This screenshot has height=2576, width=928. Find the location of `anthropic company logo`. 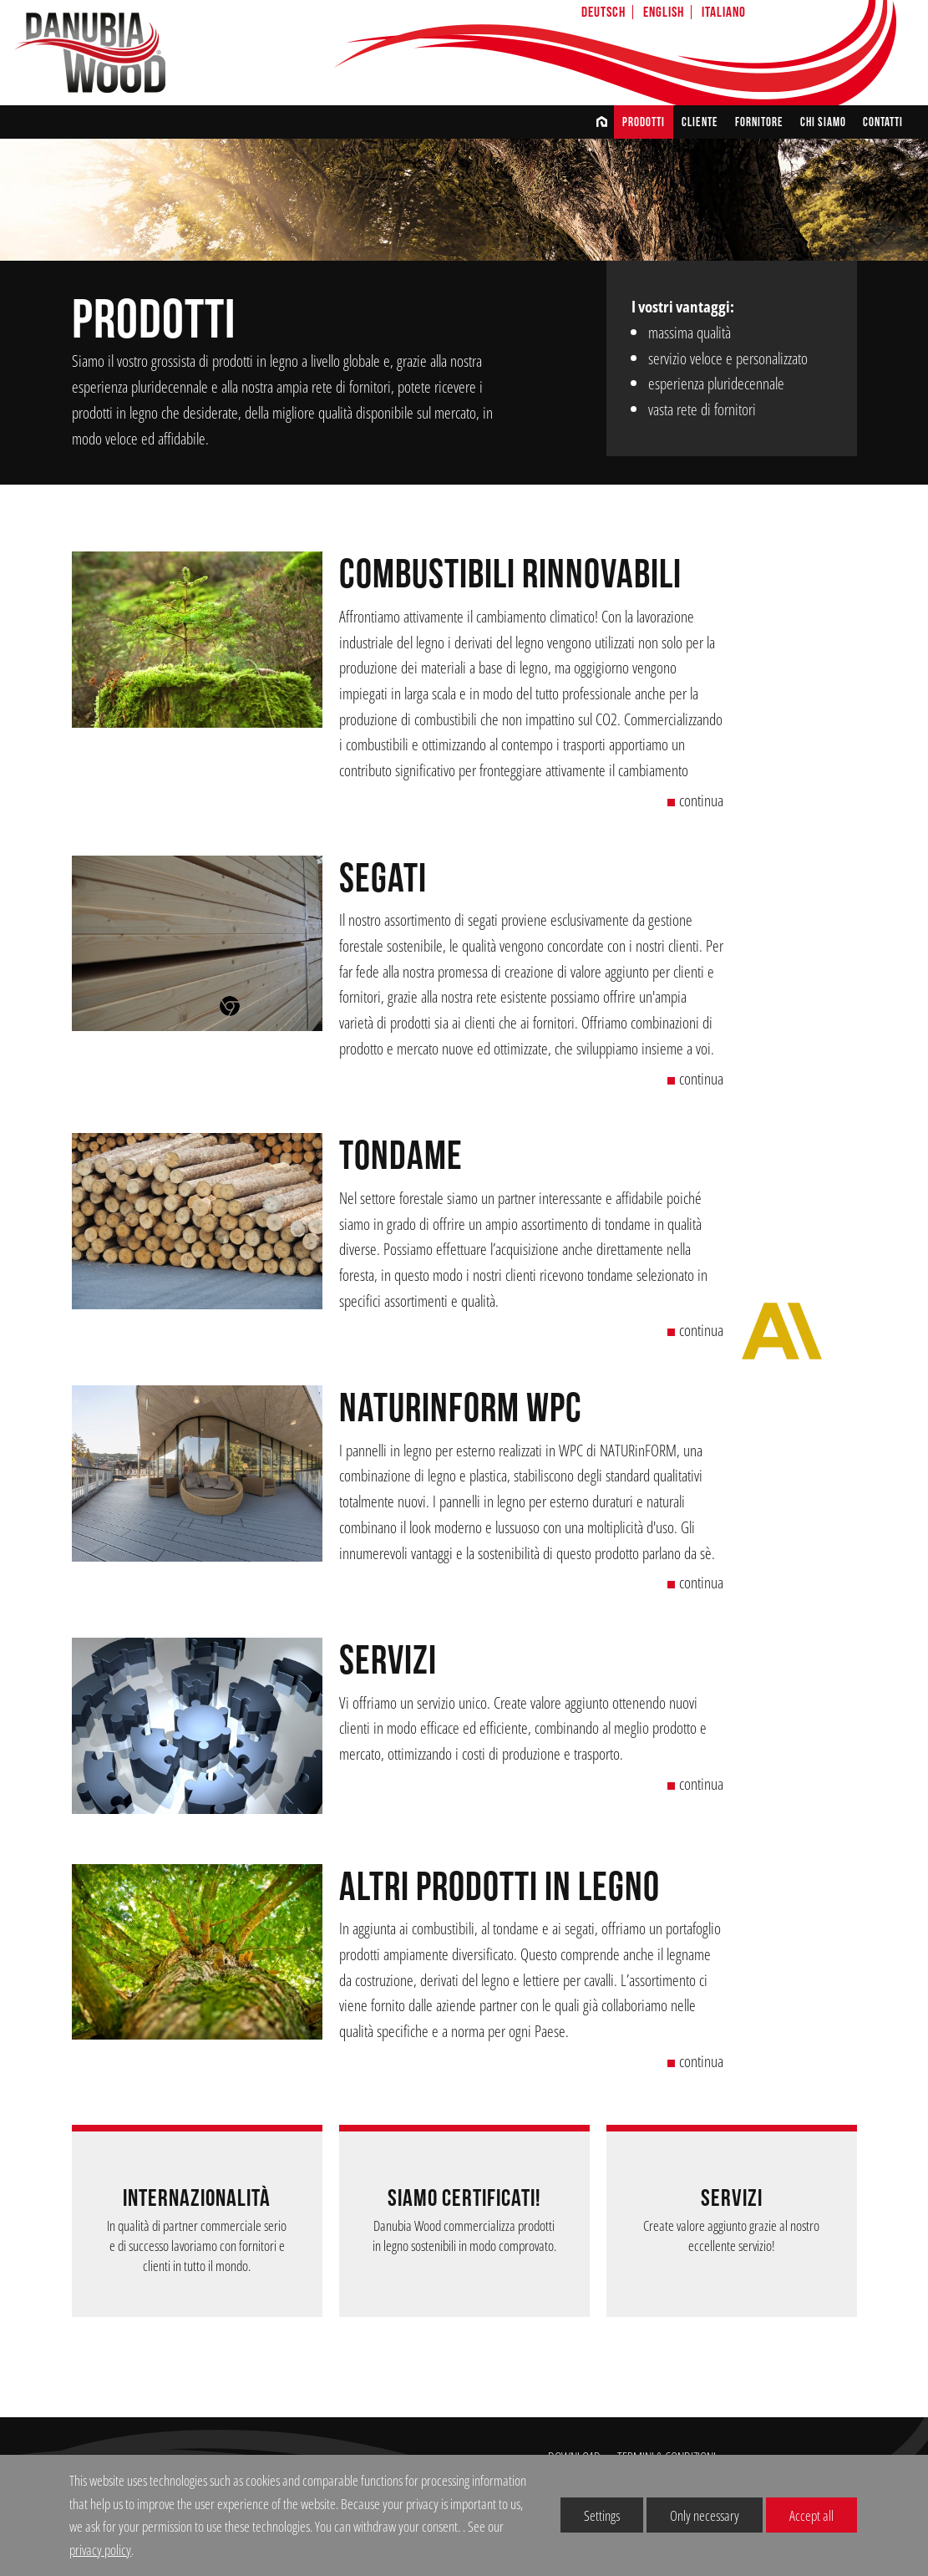

anthropic company logo is located at coordinates (782, 1331).